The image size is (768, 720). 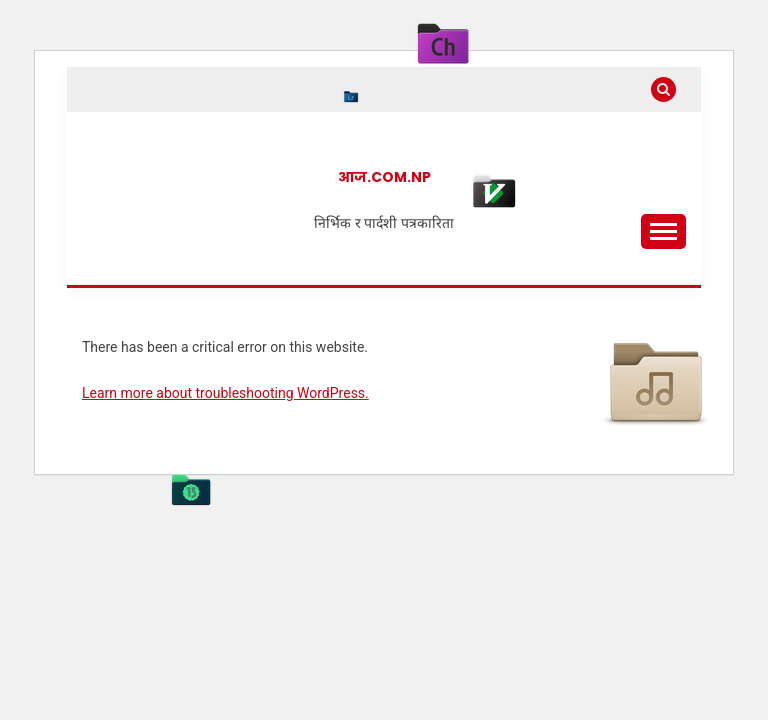 I want to click on open adobe character animator project folder, so click(x=443, y=45).